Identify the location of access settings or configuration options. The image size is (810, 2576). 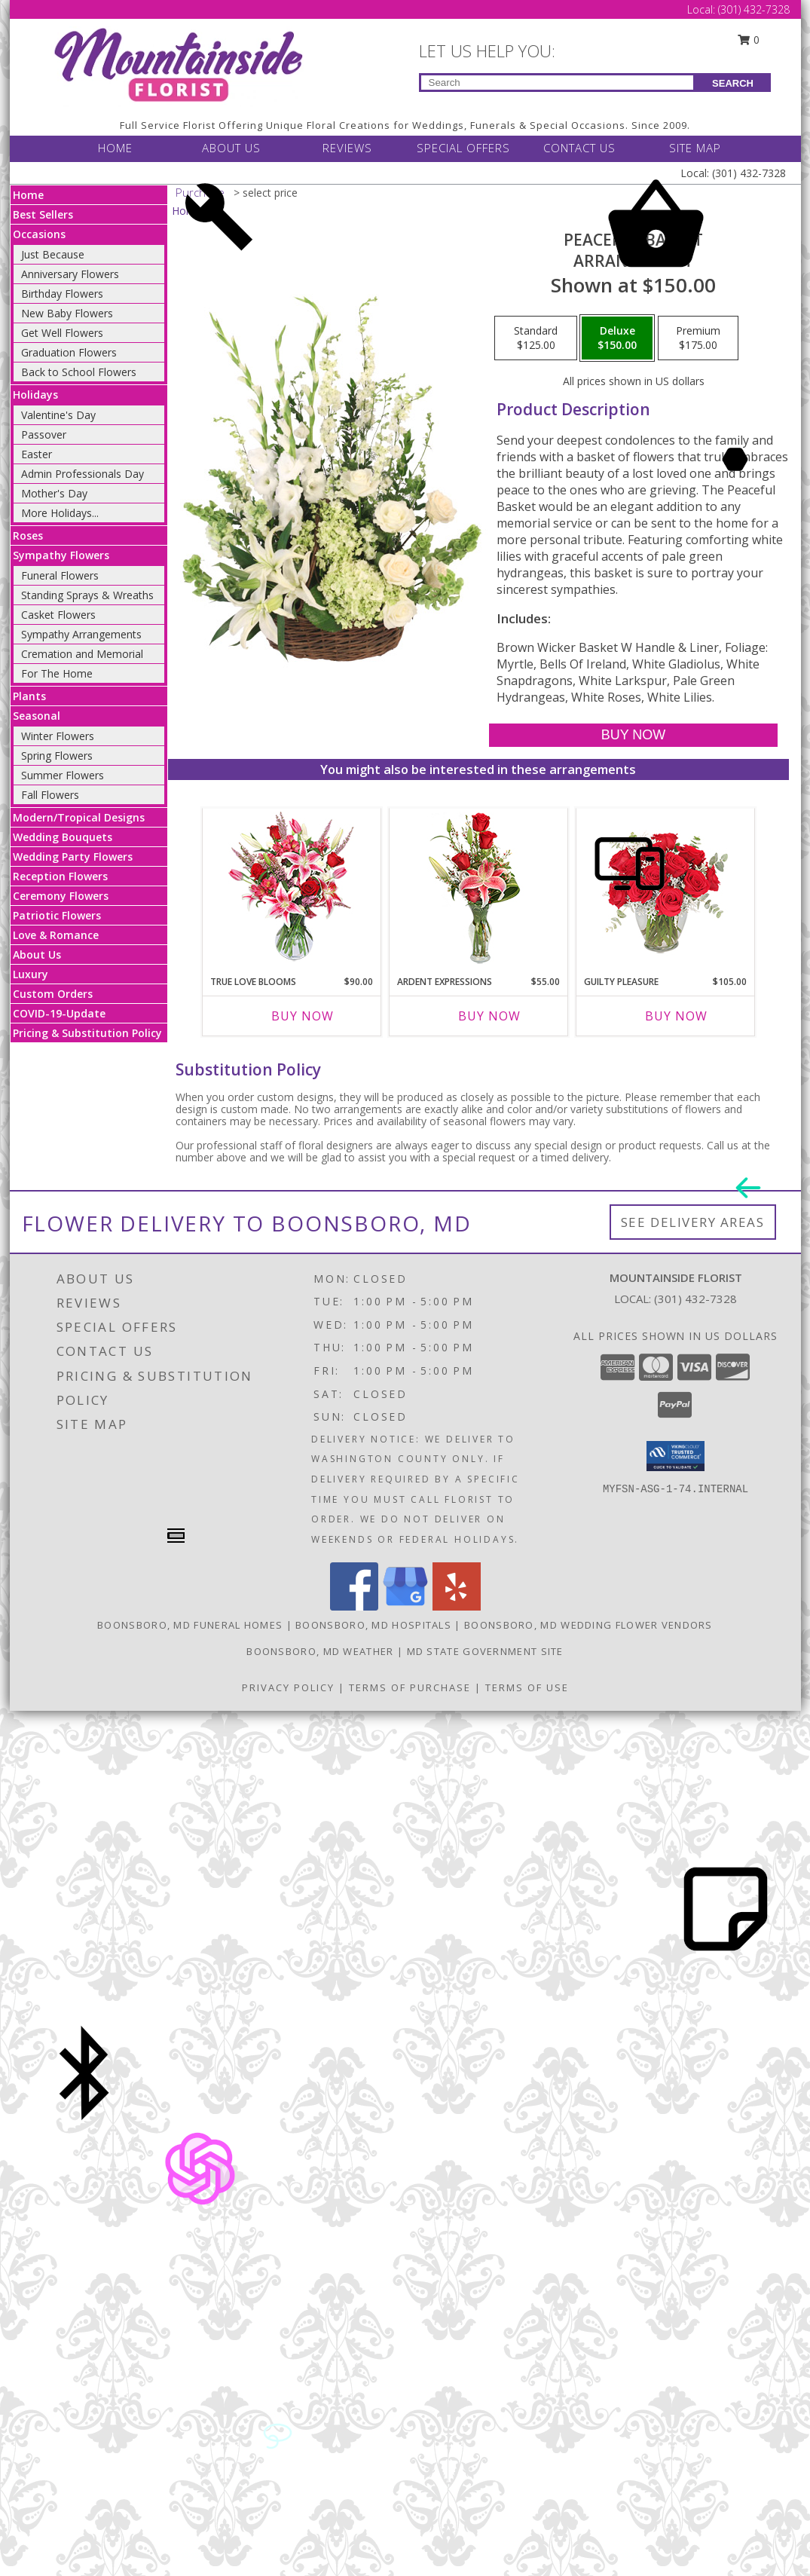
(219, 216).